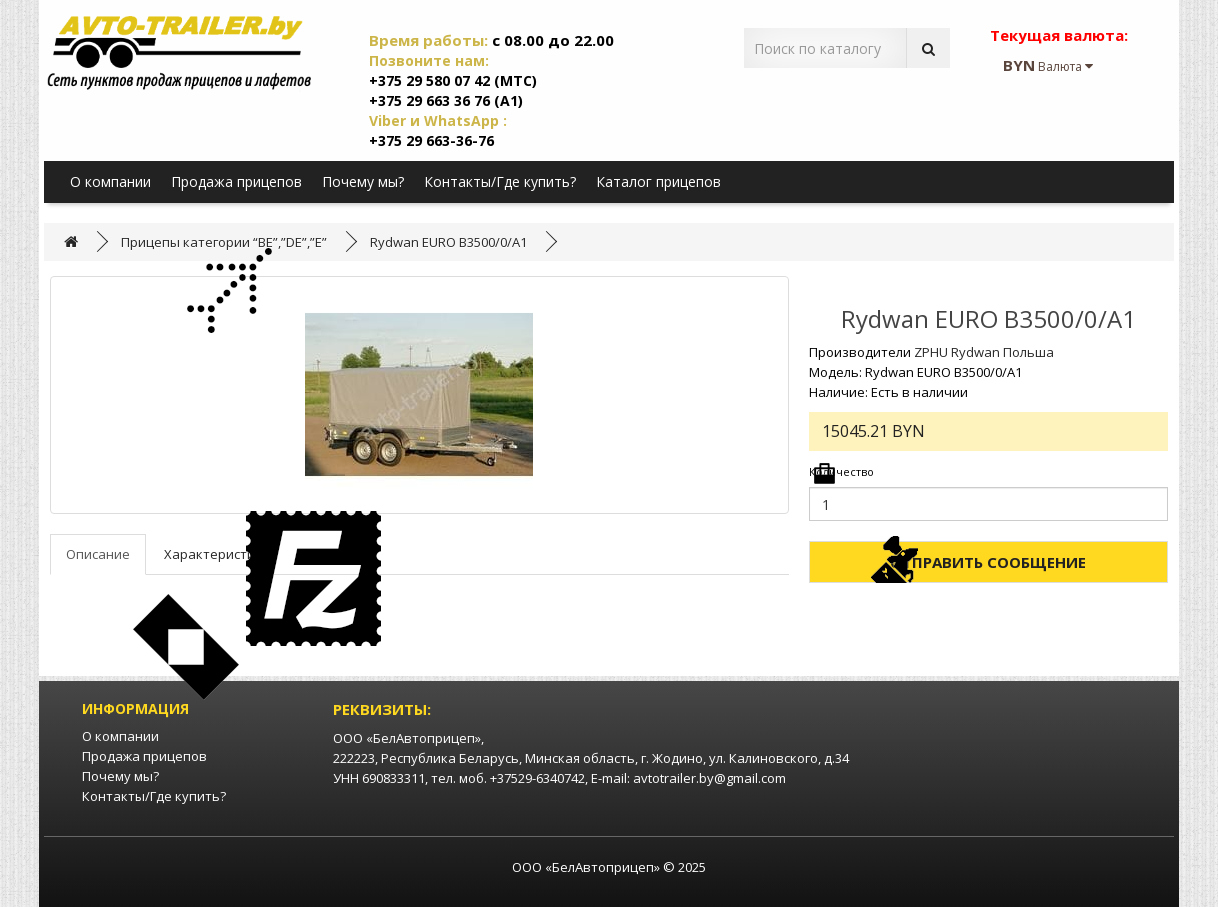 The image size is (1218, 907). I want to click on access work or business documents, so click(824, 474).